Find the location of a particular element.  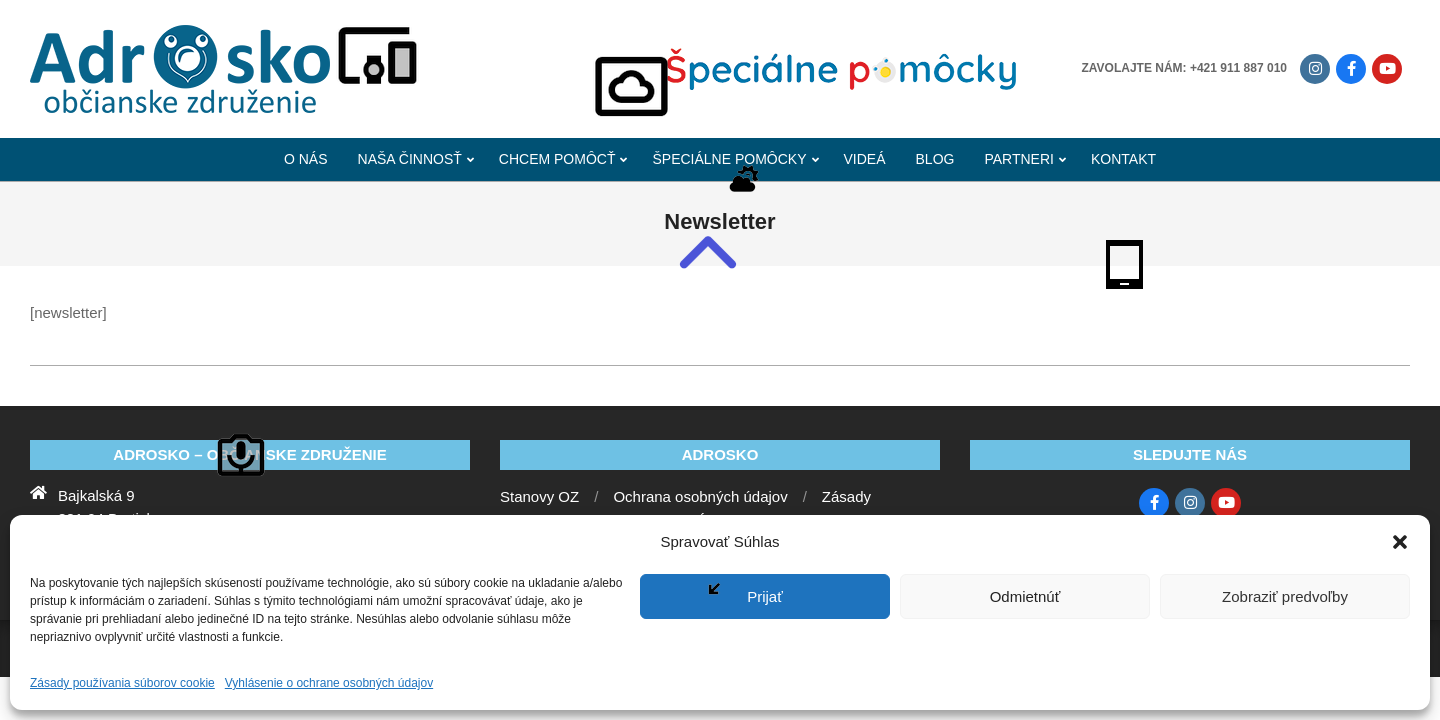

grant camera and microphone permissions is located at coordinates (241, 455).